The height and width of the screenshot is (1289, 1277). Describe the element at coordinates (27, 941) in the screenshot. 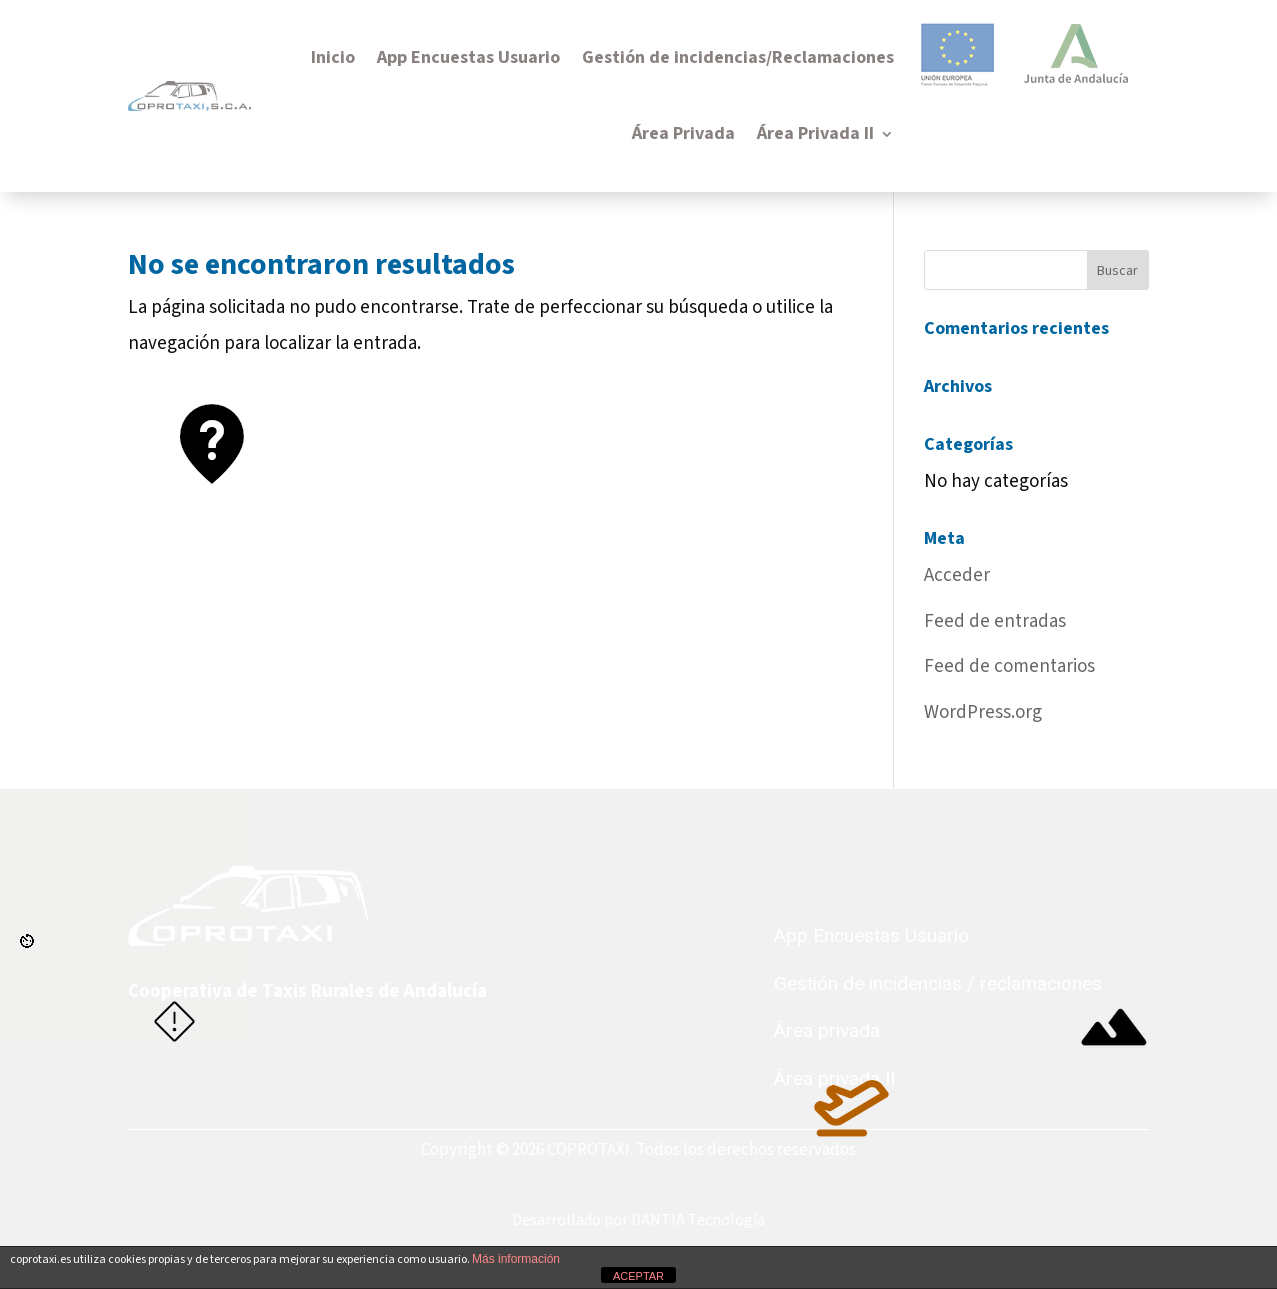

I see `set or view a countdown timer` at that location.